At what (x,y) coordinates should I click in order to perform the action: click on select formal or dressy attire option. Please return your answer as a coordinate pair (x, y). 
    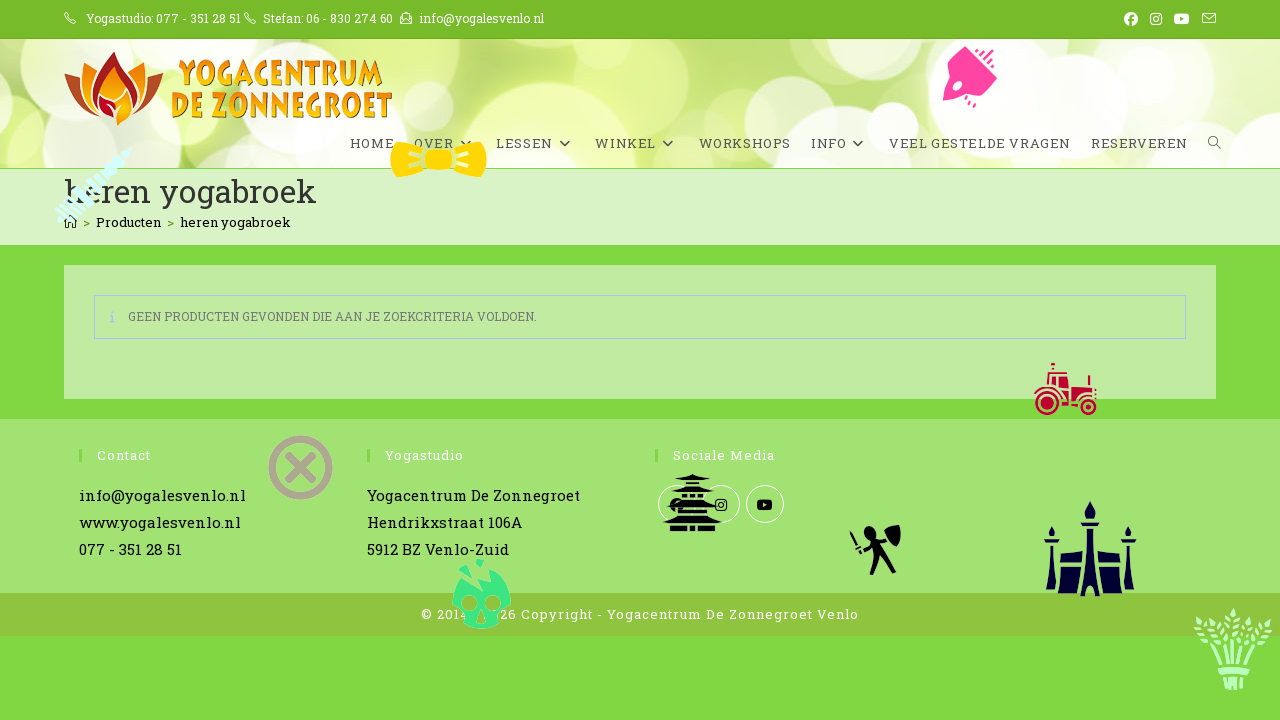
    Looking at the image, I should click on (438, 159).